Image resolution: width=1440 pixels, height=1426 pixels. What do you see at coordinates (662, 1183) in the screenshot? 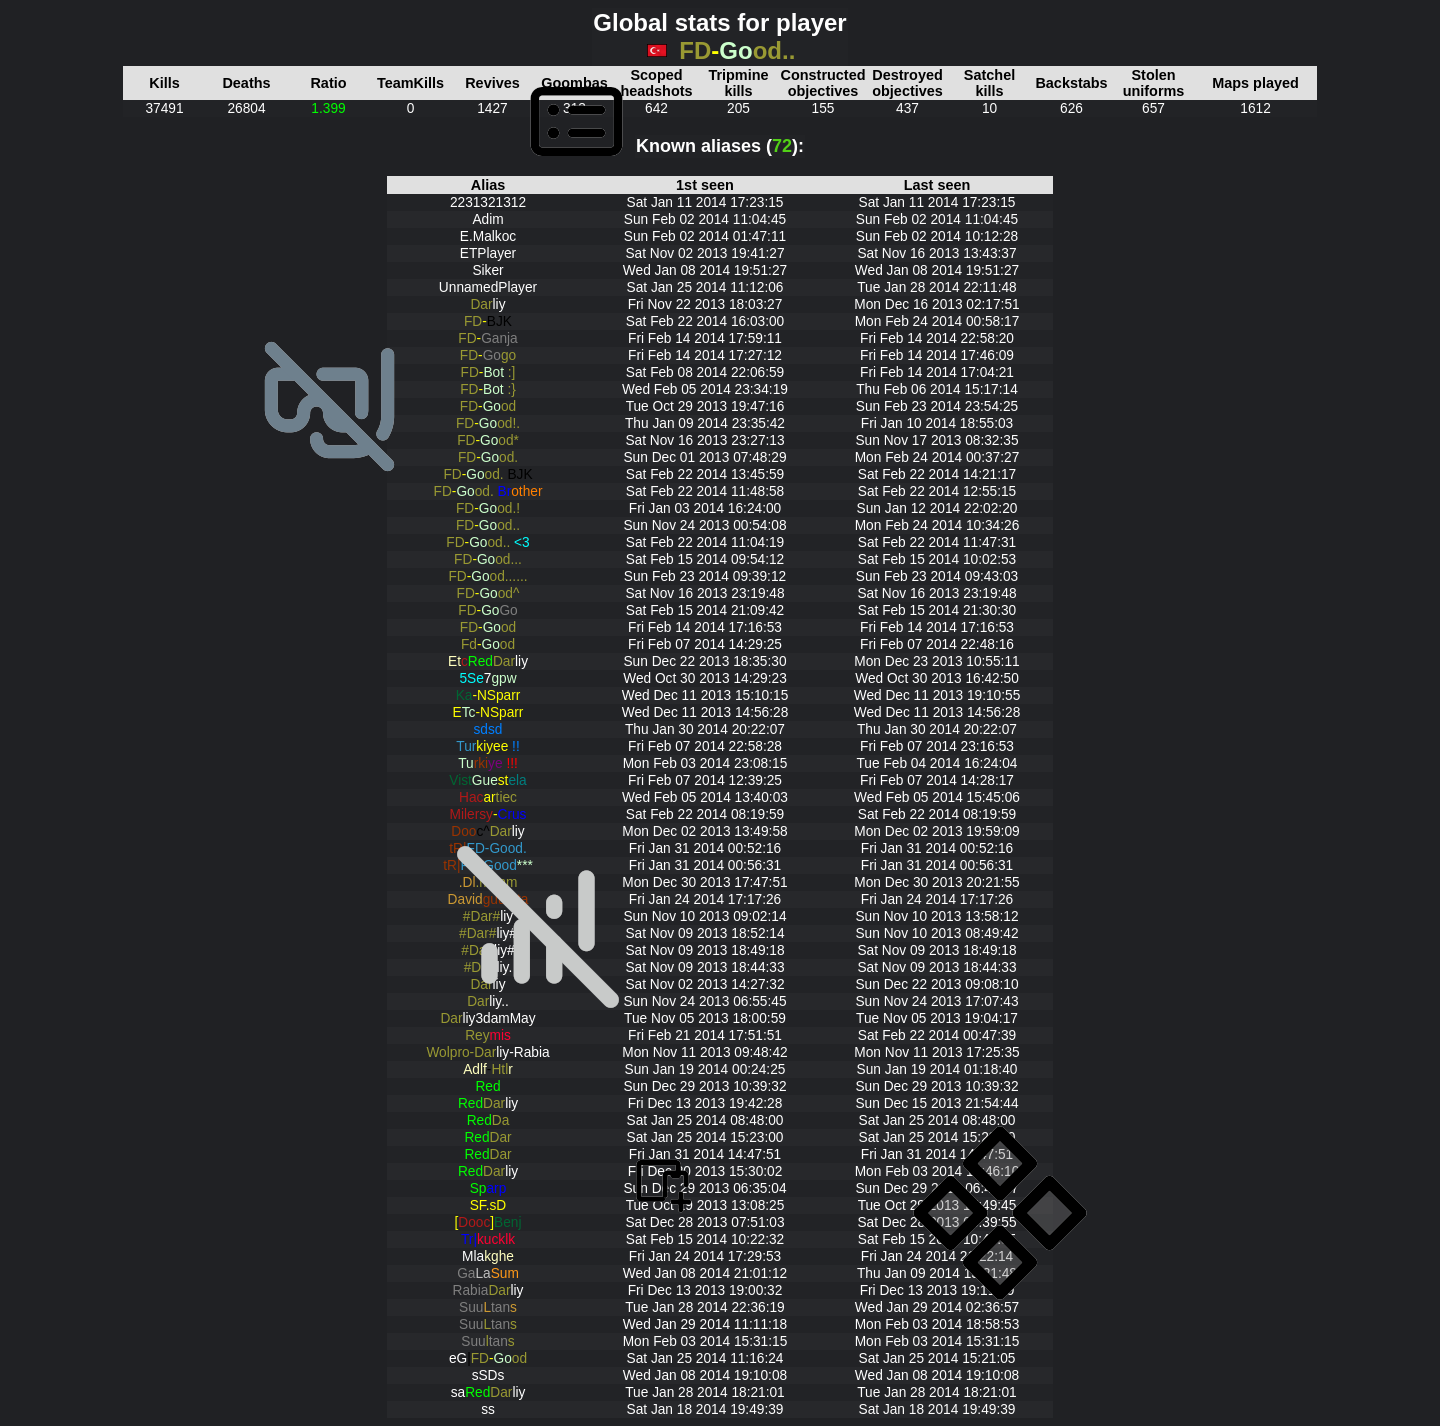
I see `add a new device to your account` at bounding box center [662, 1183].